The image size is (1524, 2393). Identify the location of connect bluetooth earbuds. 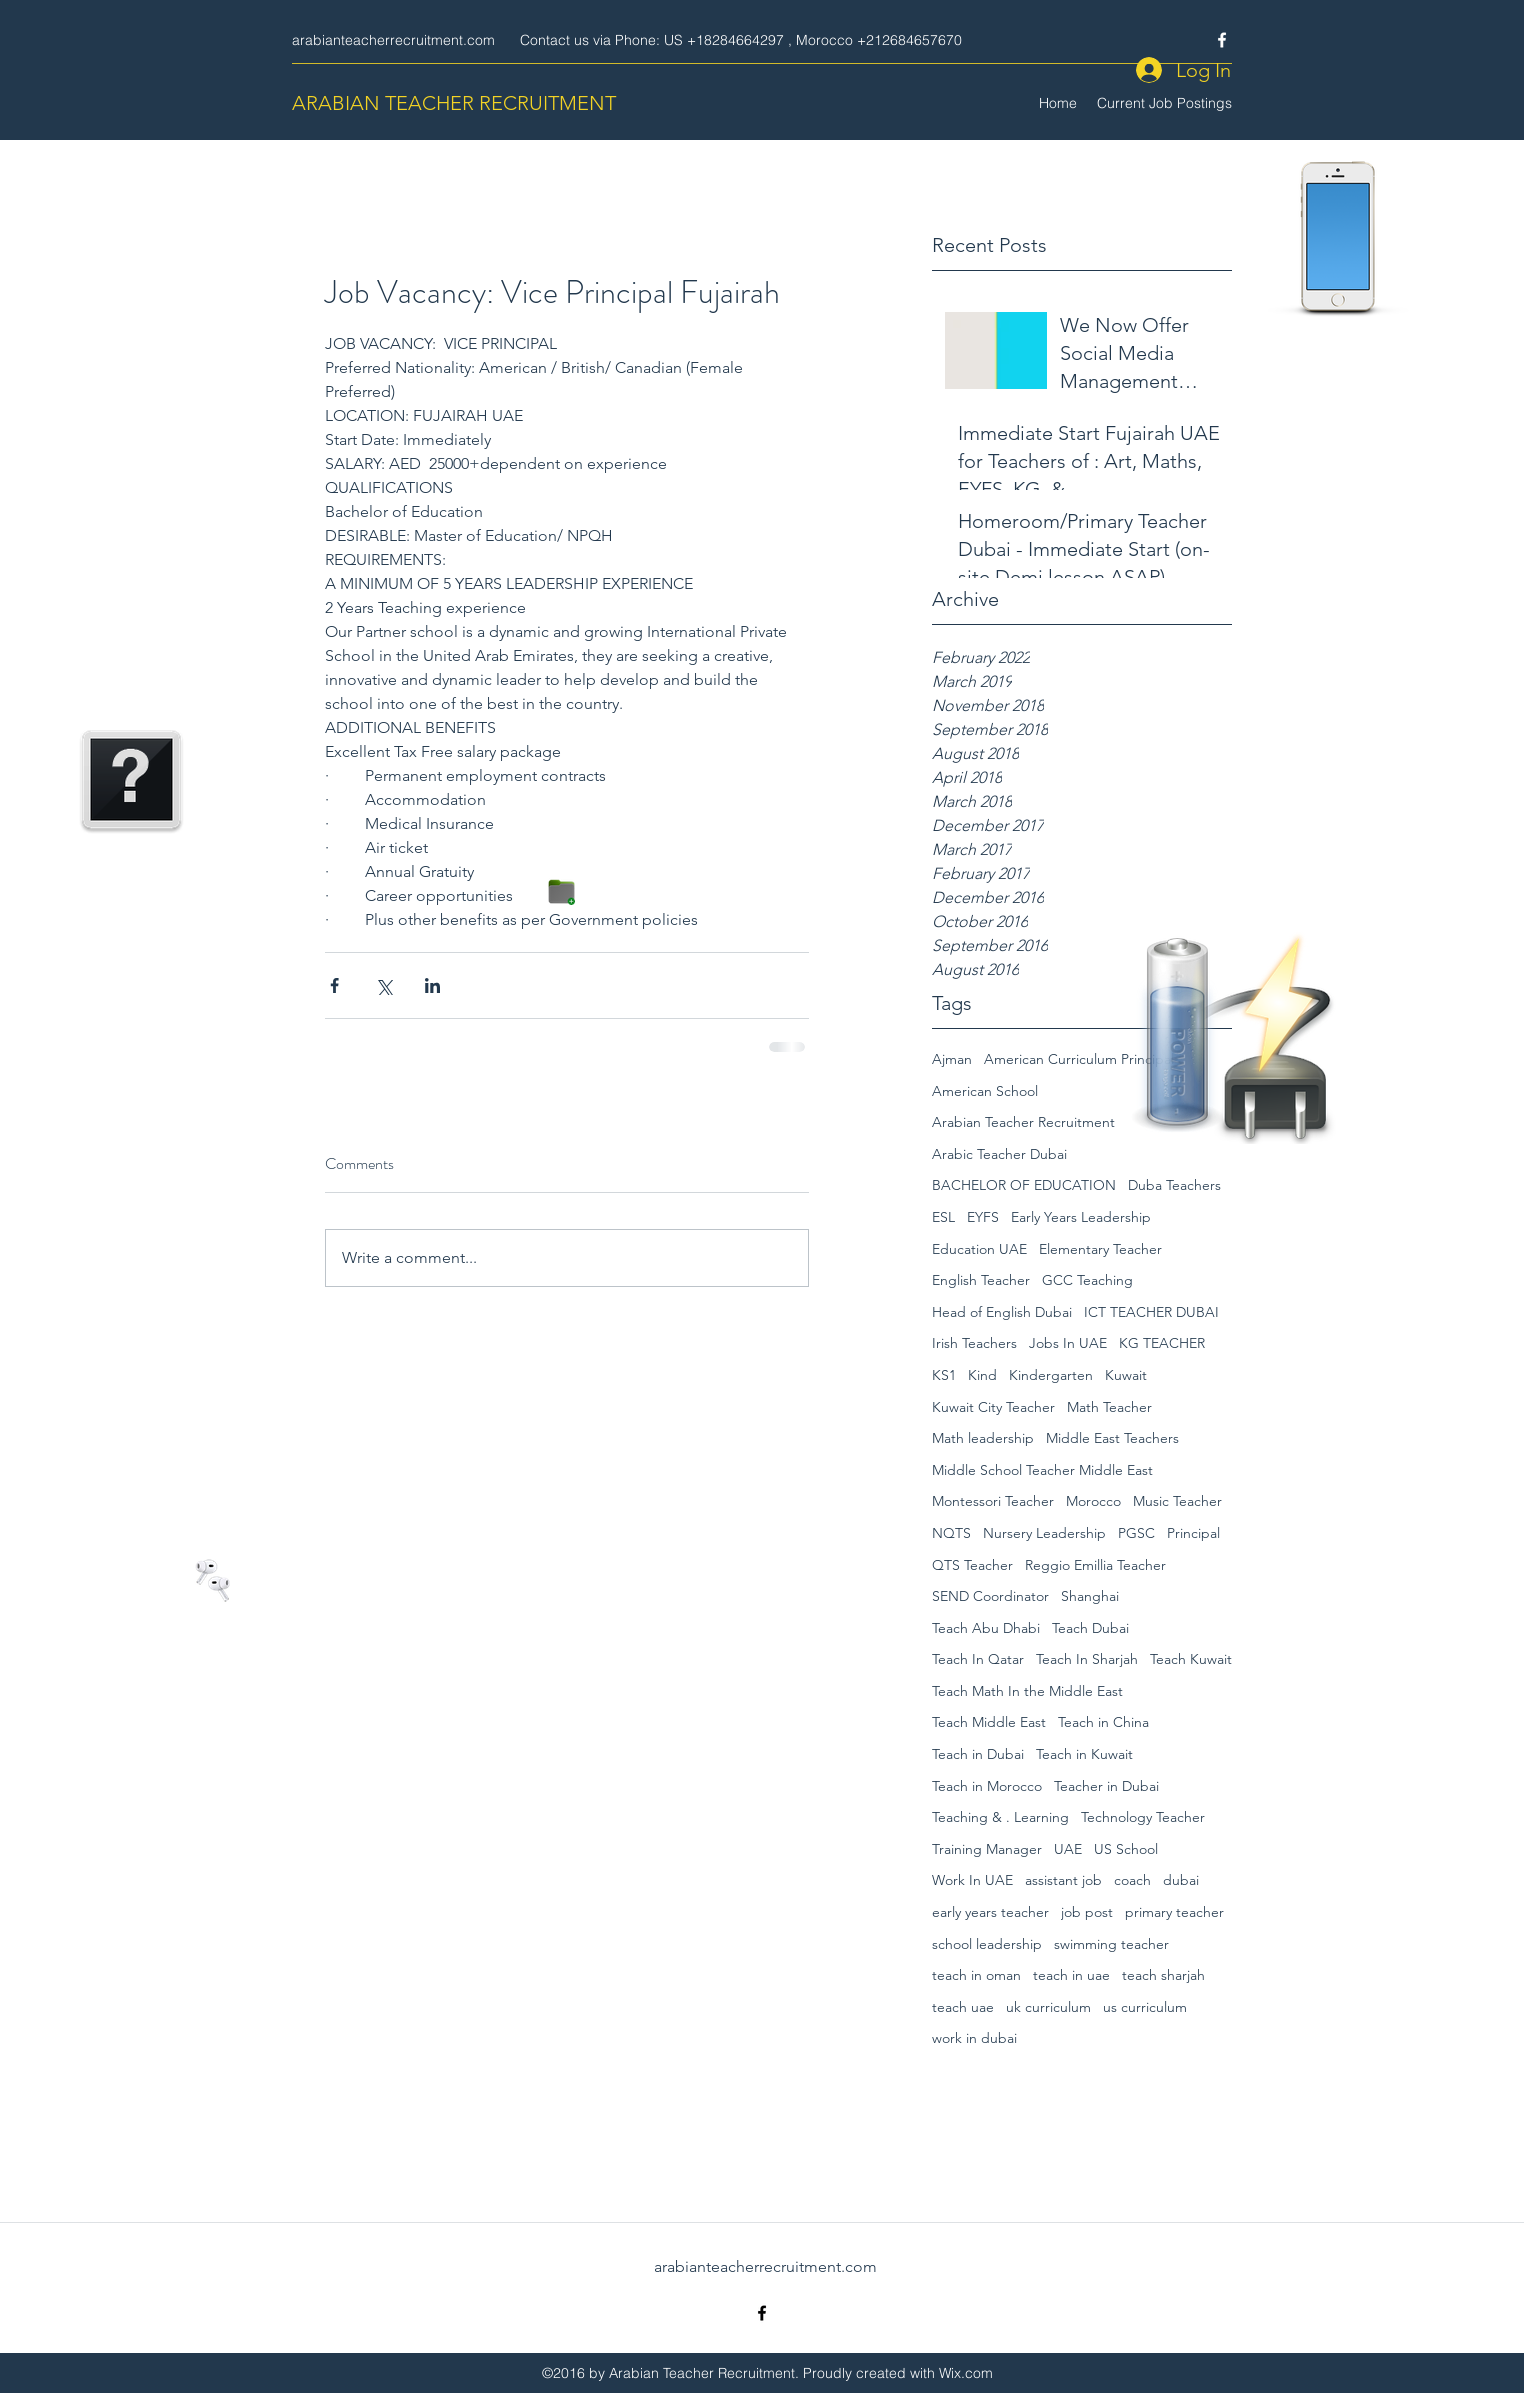
(212, 1580).